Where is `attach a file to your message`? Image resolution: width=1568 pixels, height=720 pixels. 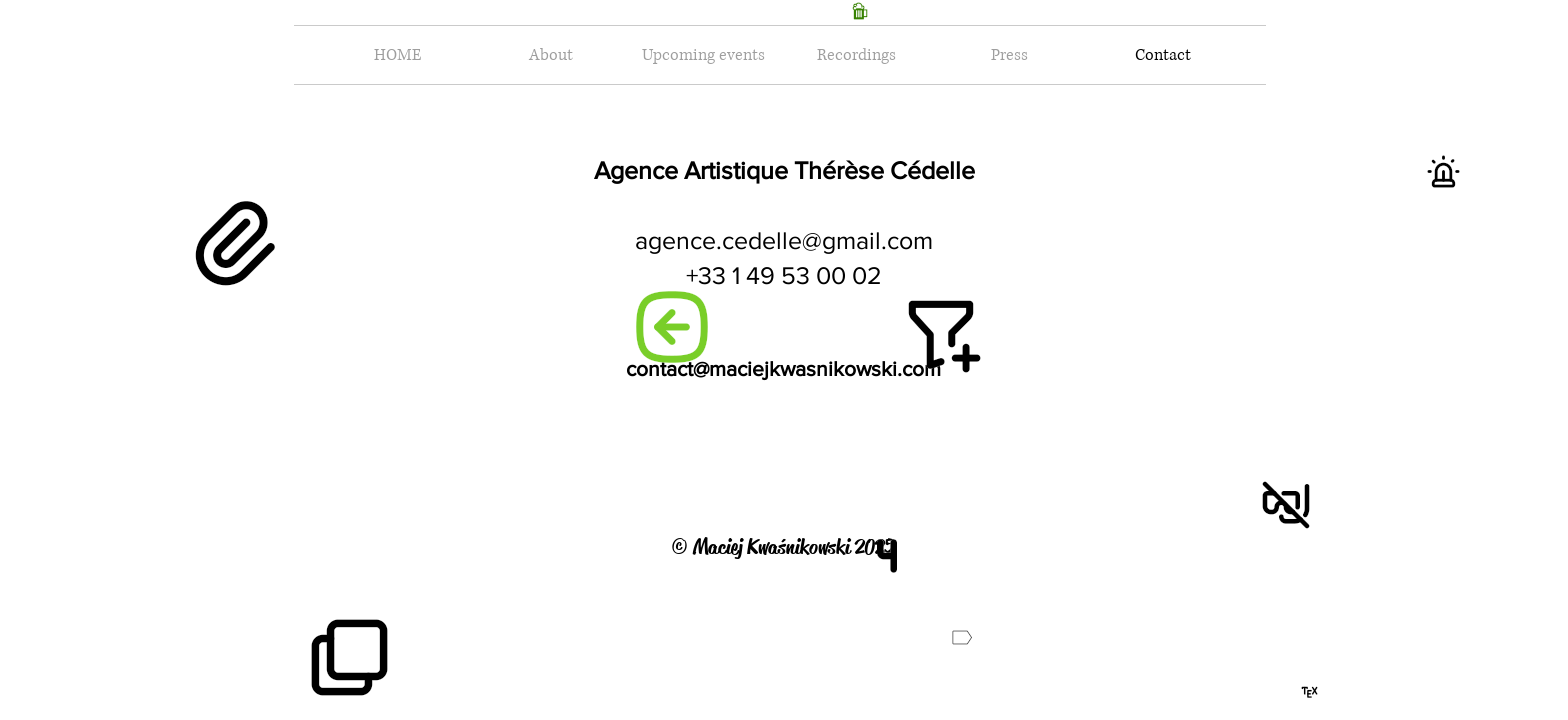 attach a file to your message is located at coordinates (234, 243).